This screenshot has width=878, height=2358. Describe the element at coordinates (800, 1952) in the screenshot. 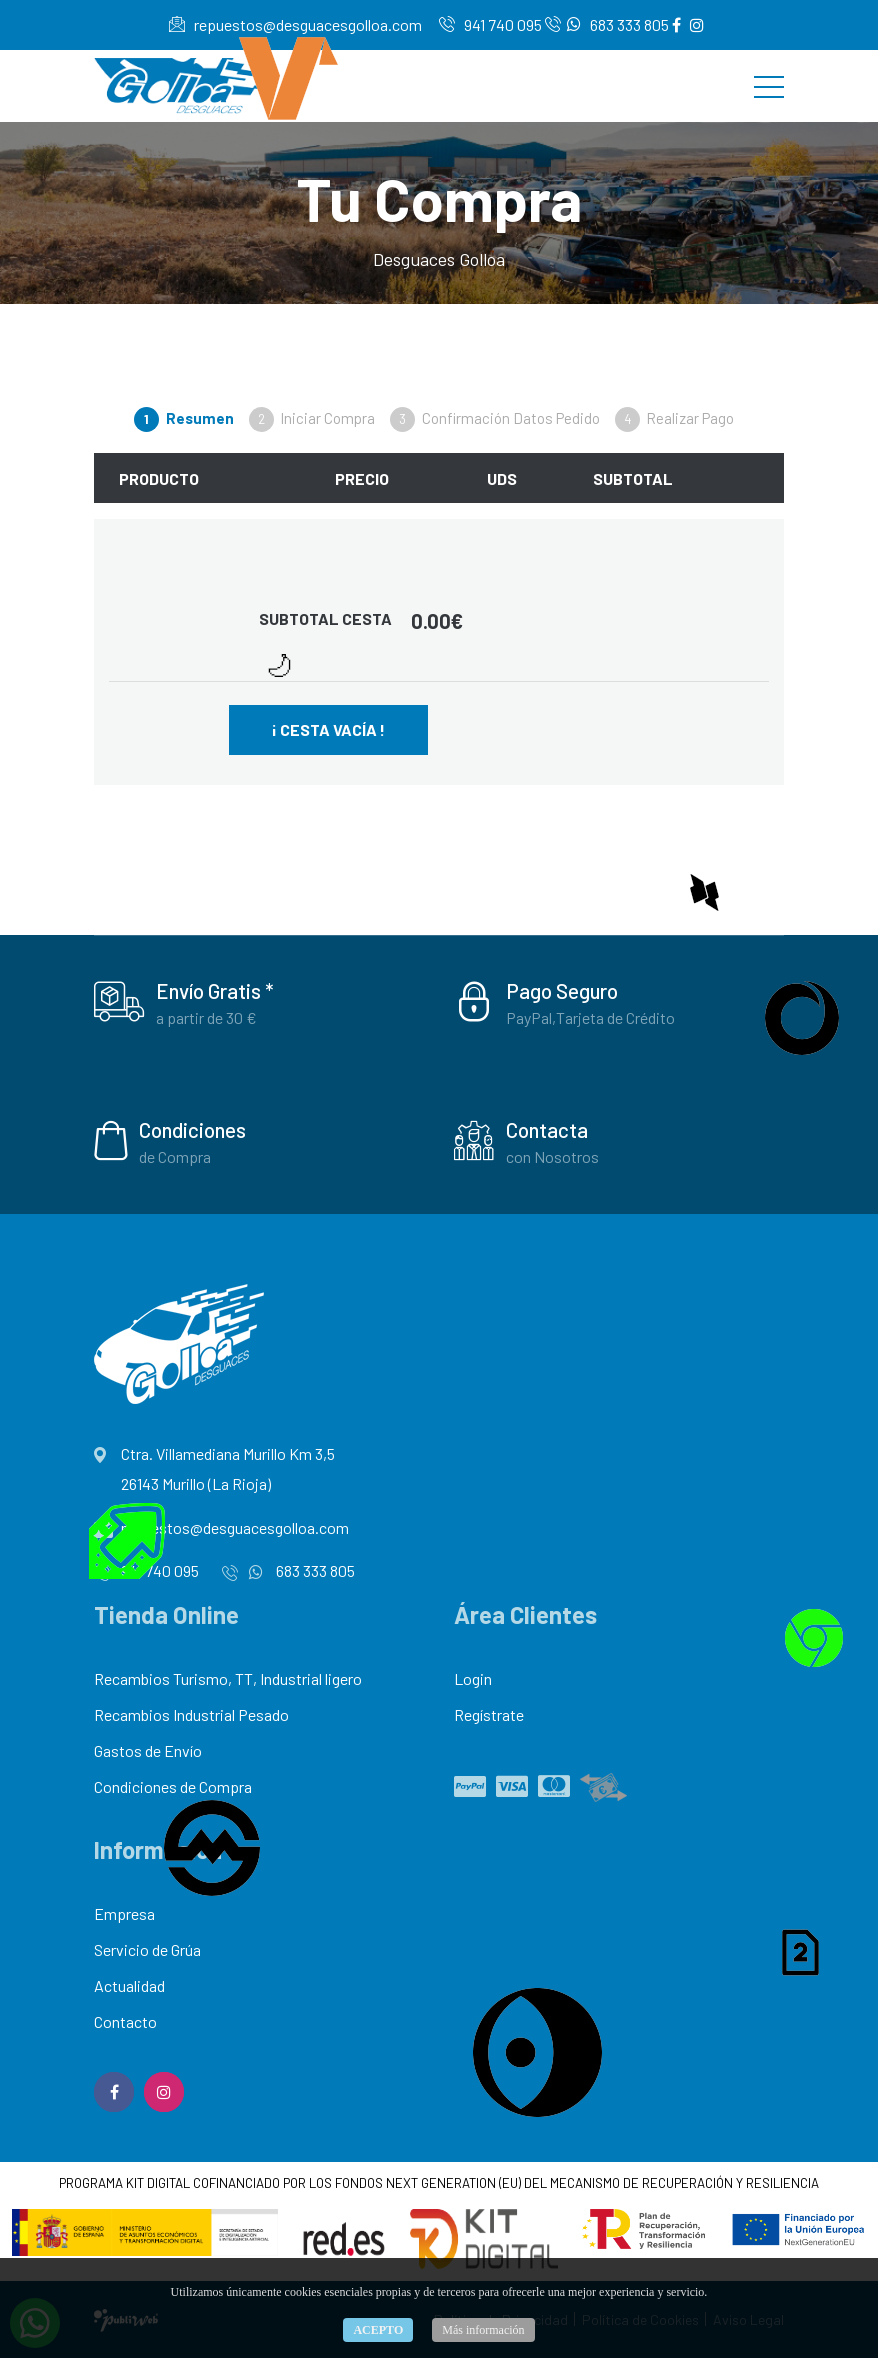

I see `indicates SIM card 2 is active` at that location.